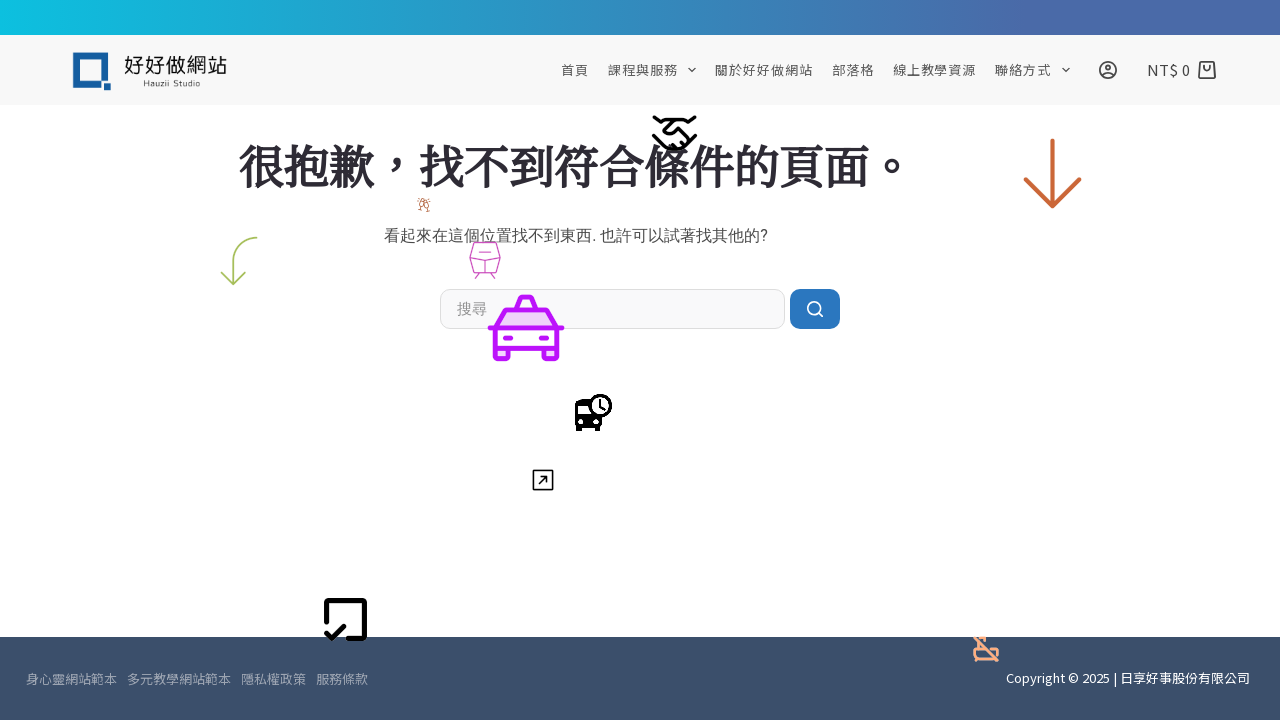  I want to click on go back and down in navigation, so click(239, 261).